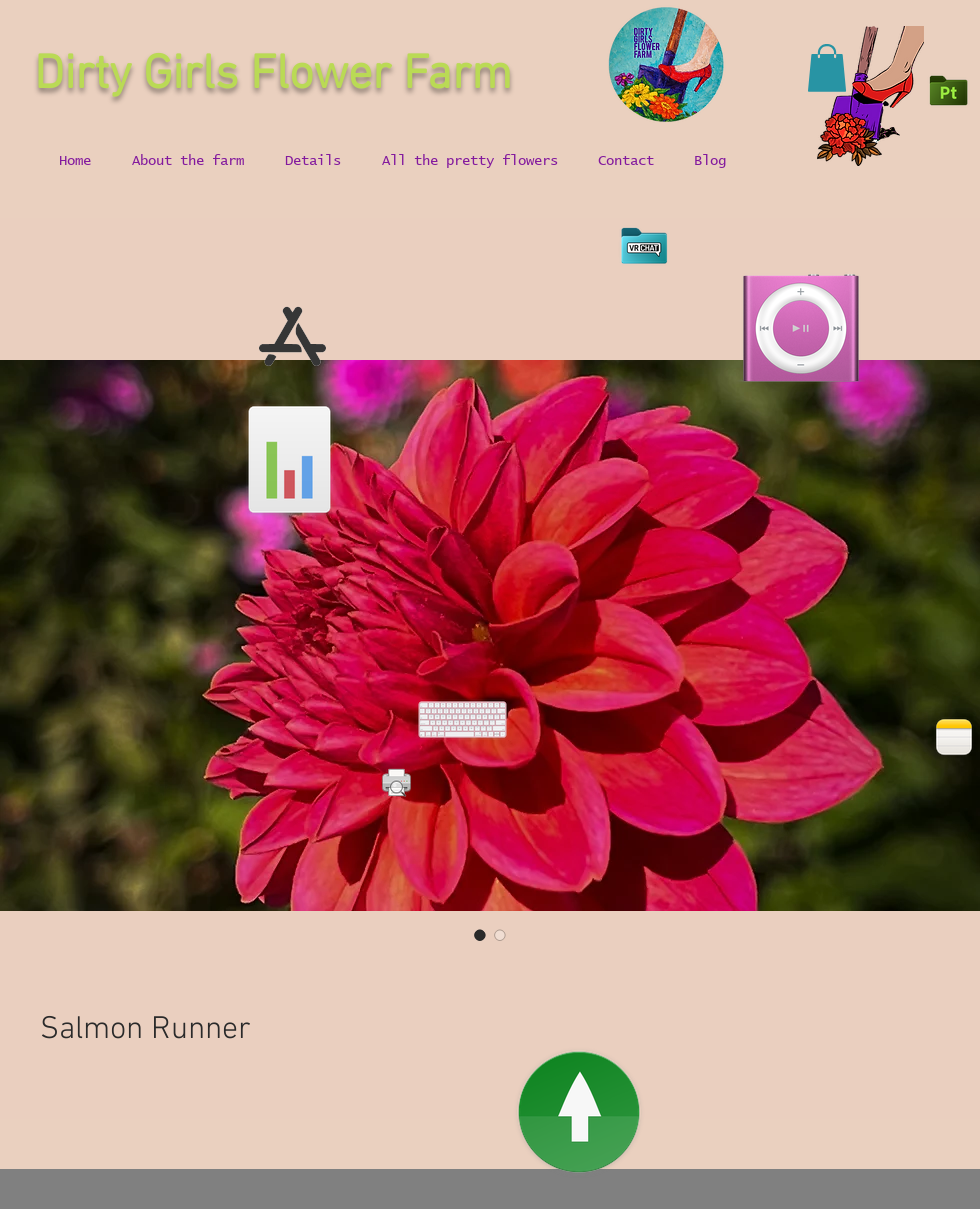  Describe the element at coordinates (954, 737) in the screenshot. I see `open the notes app` at that location.